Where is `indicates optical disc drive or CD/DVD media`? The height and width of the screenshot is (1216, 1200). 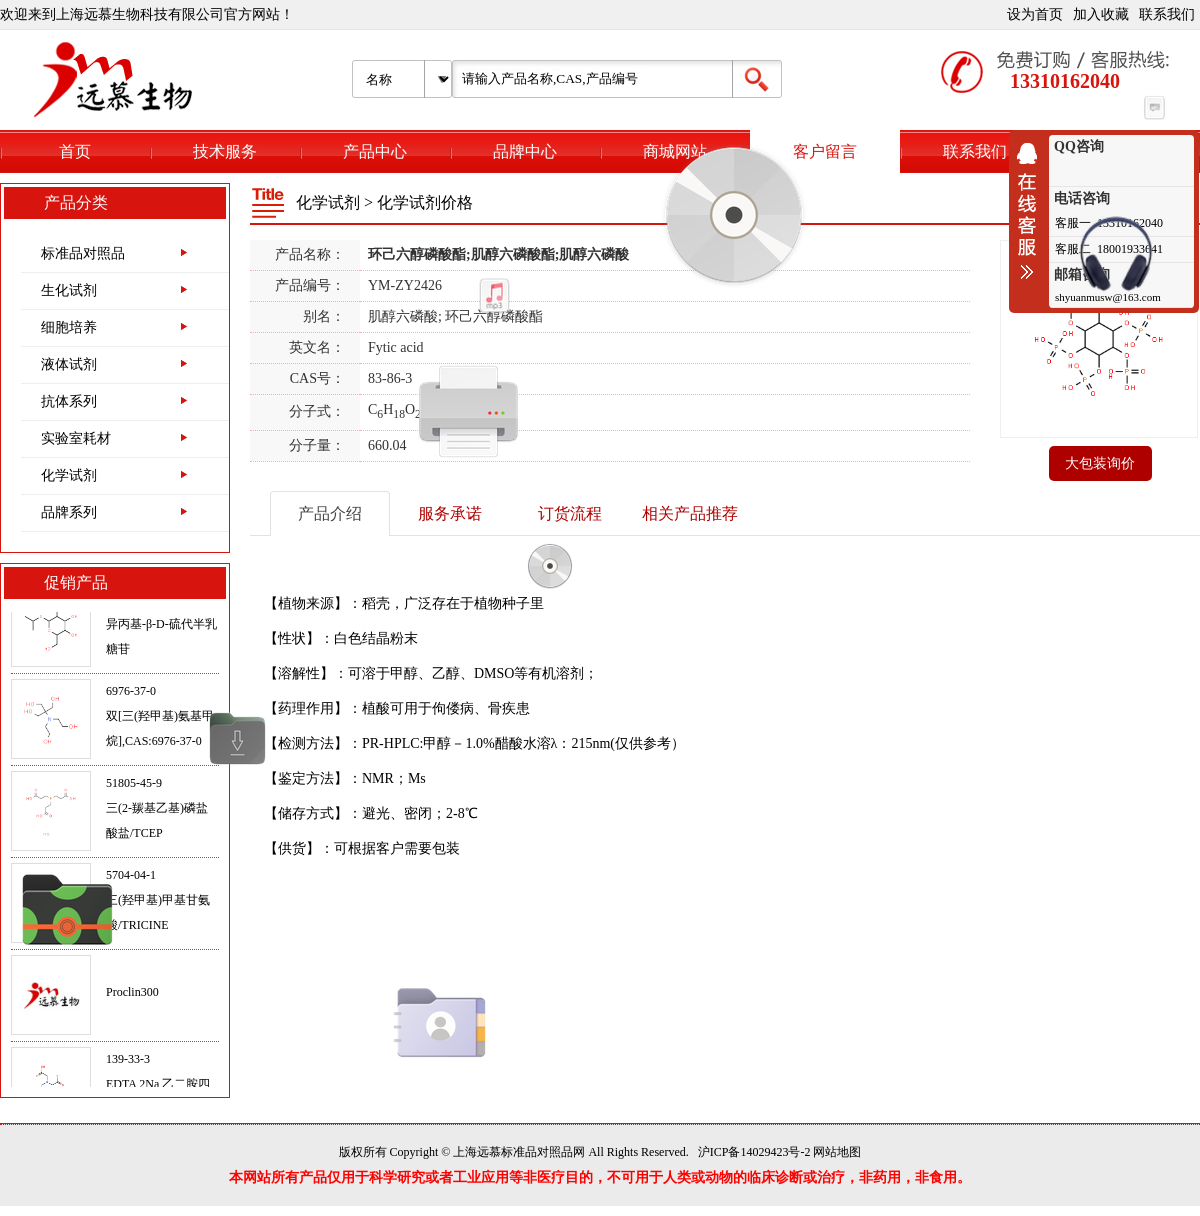
indicates optical disc drive or CD/DVD media is located at coordinates (550, 566).